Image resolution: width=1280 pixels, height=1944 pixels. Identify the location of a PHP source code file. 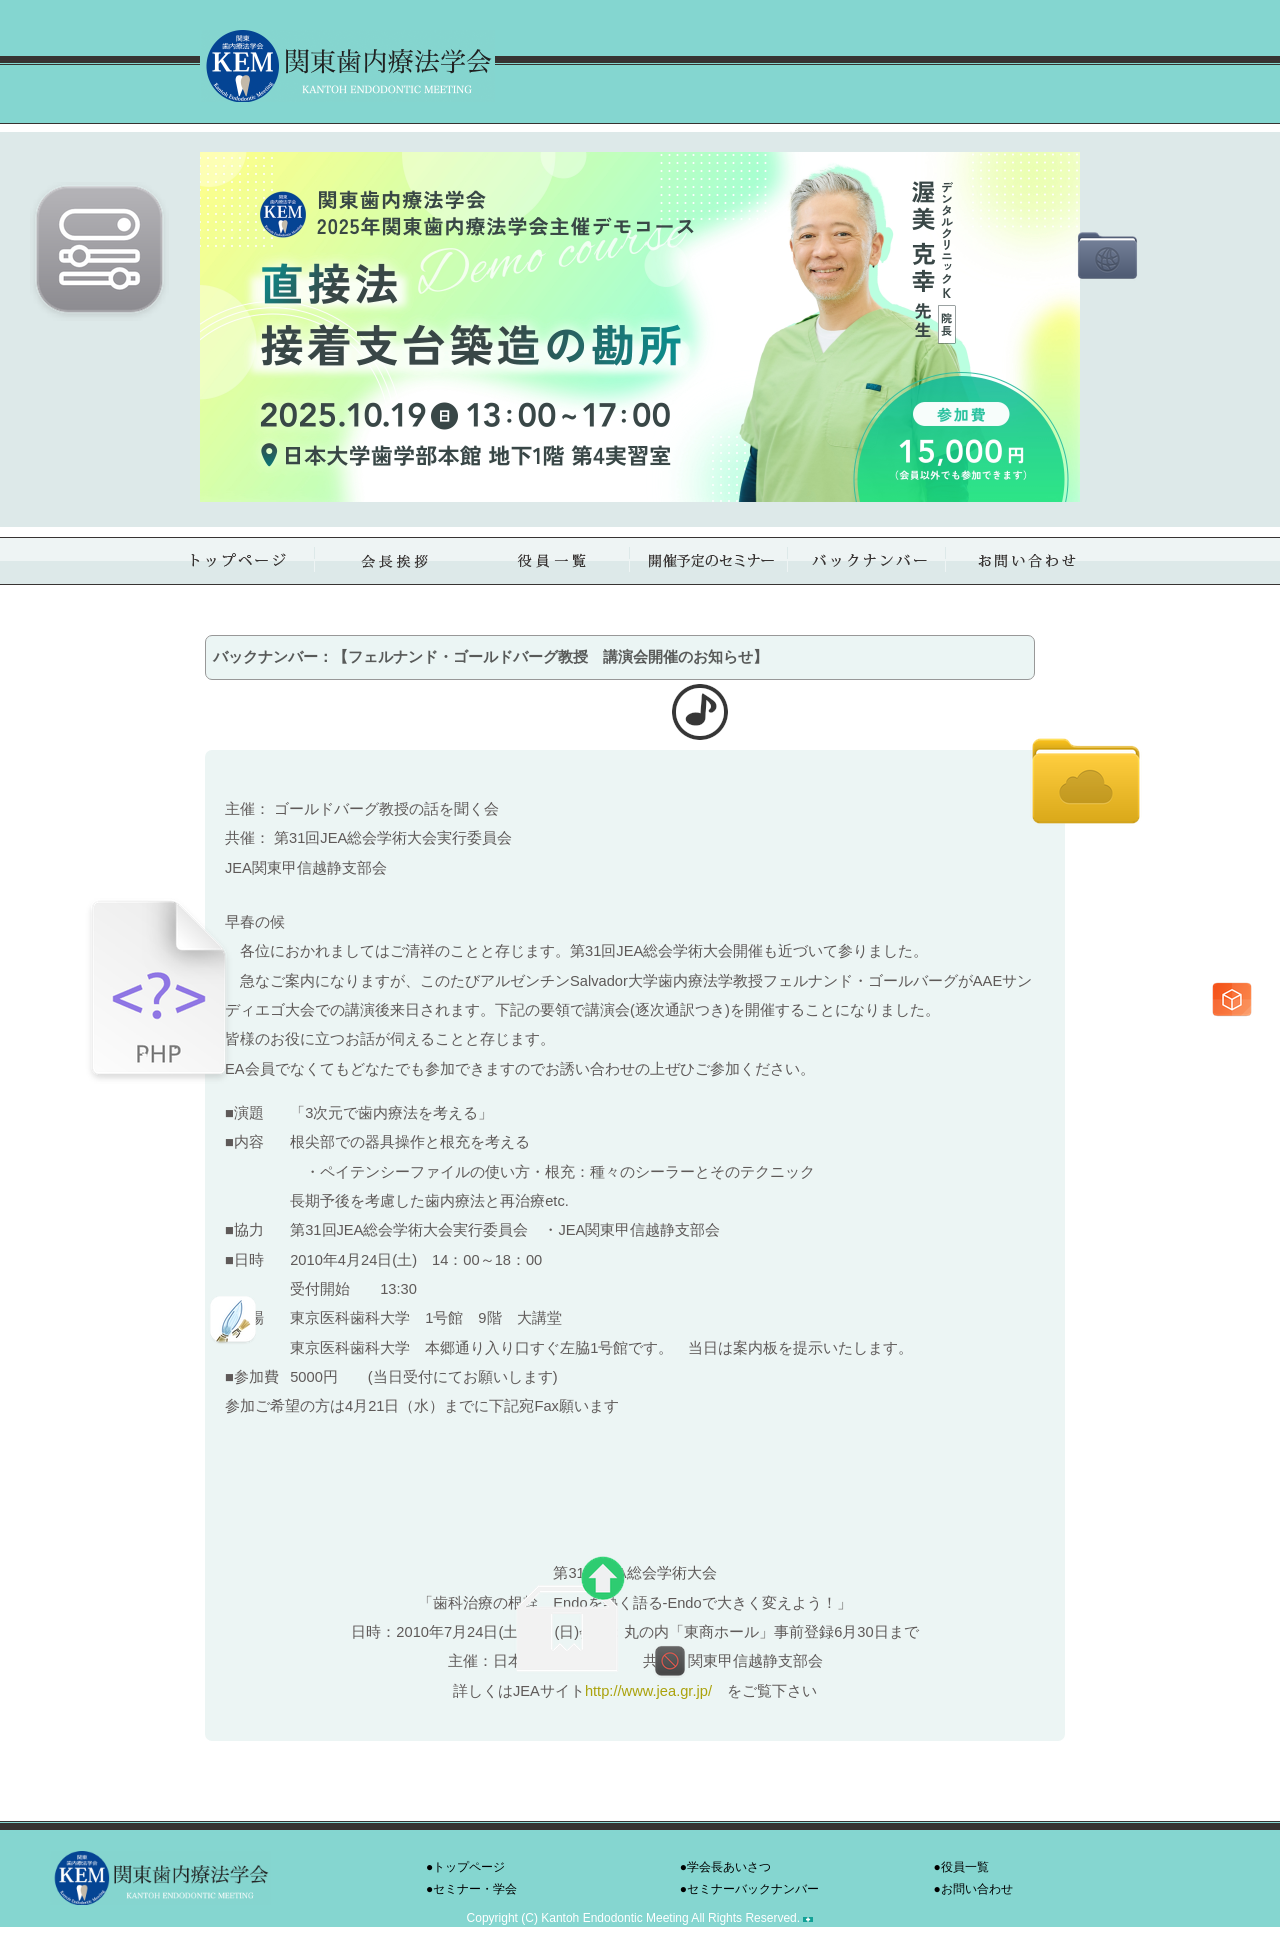
(159, 991).